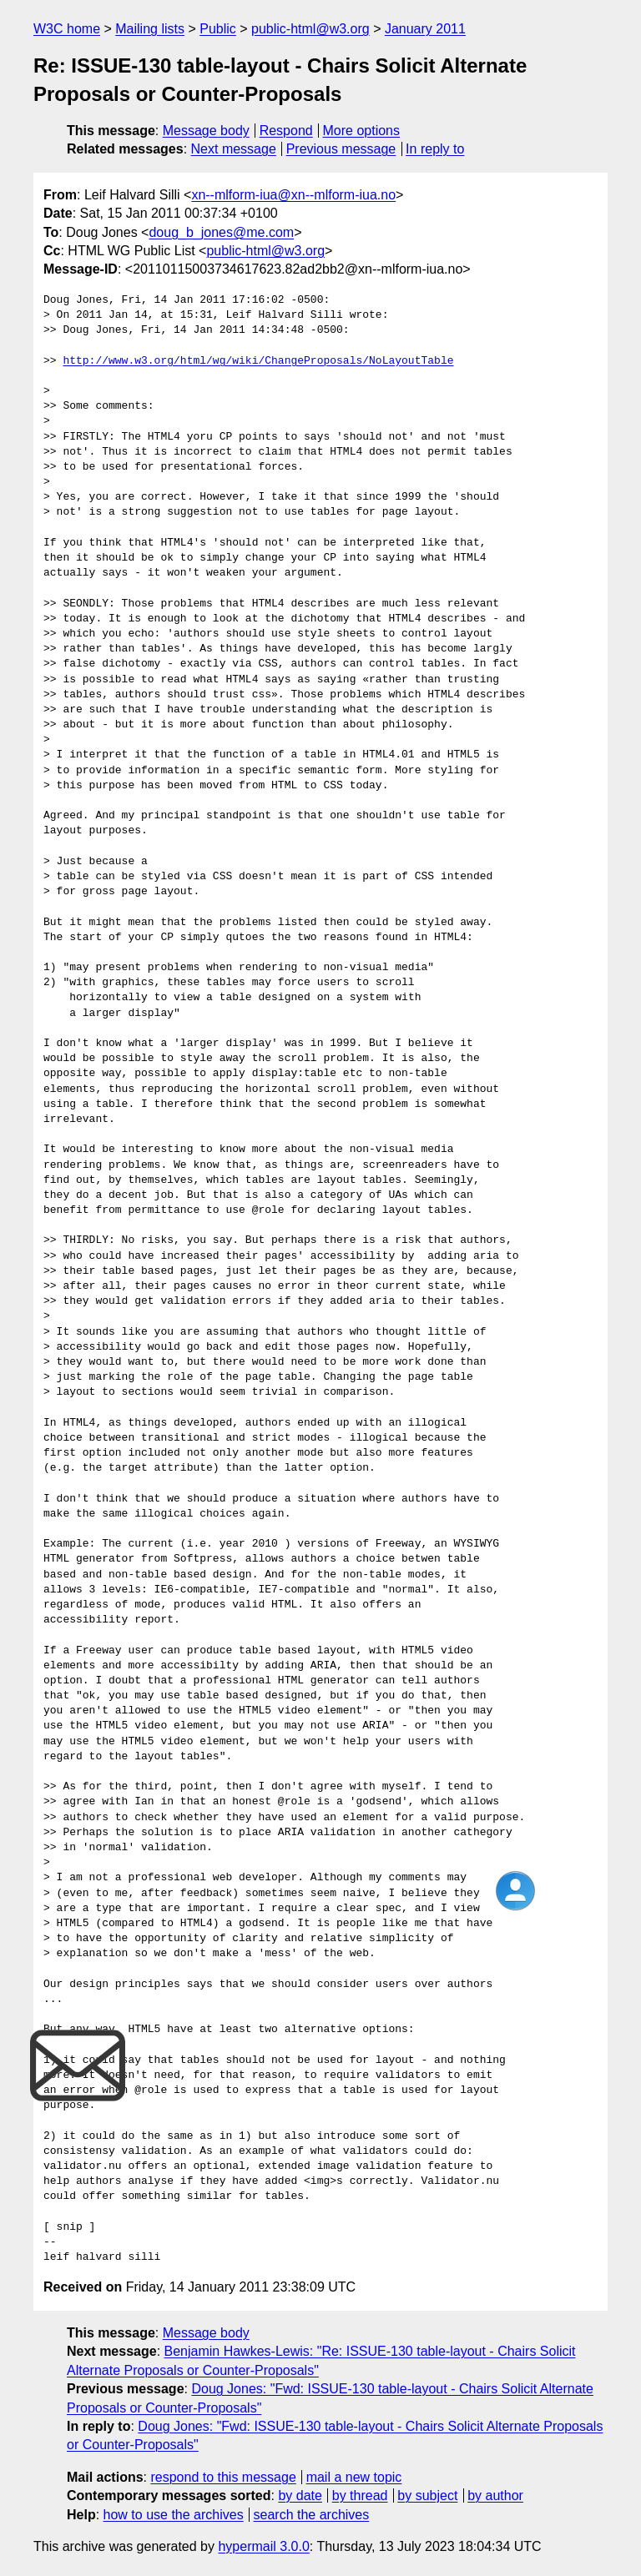  Describe the element at coordinates (515, 1890) in the screenshot. I see `view user profile information` at that location.